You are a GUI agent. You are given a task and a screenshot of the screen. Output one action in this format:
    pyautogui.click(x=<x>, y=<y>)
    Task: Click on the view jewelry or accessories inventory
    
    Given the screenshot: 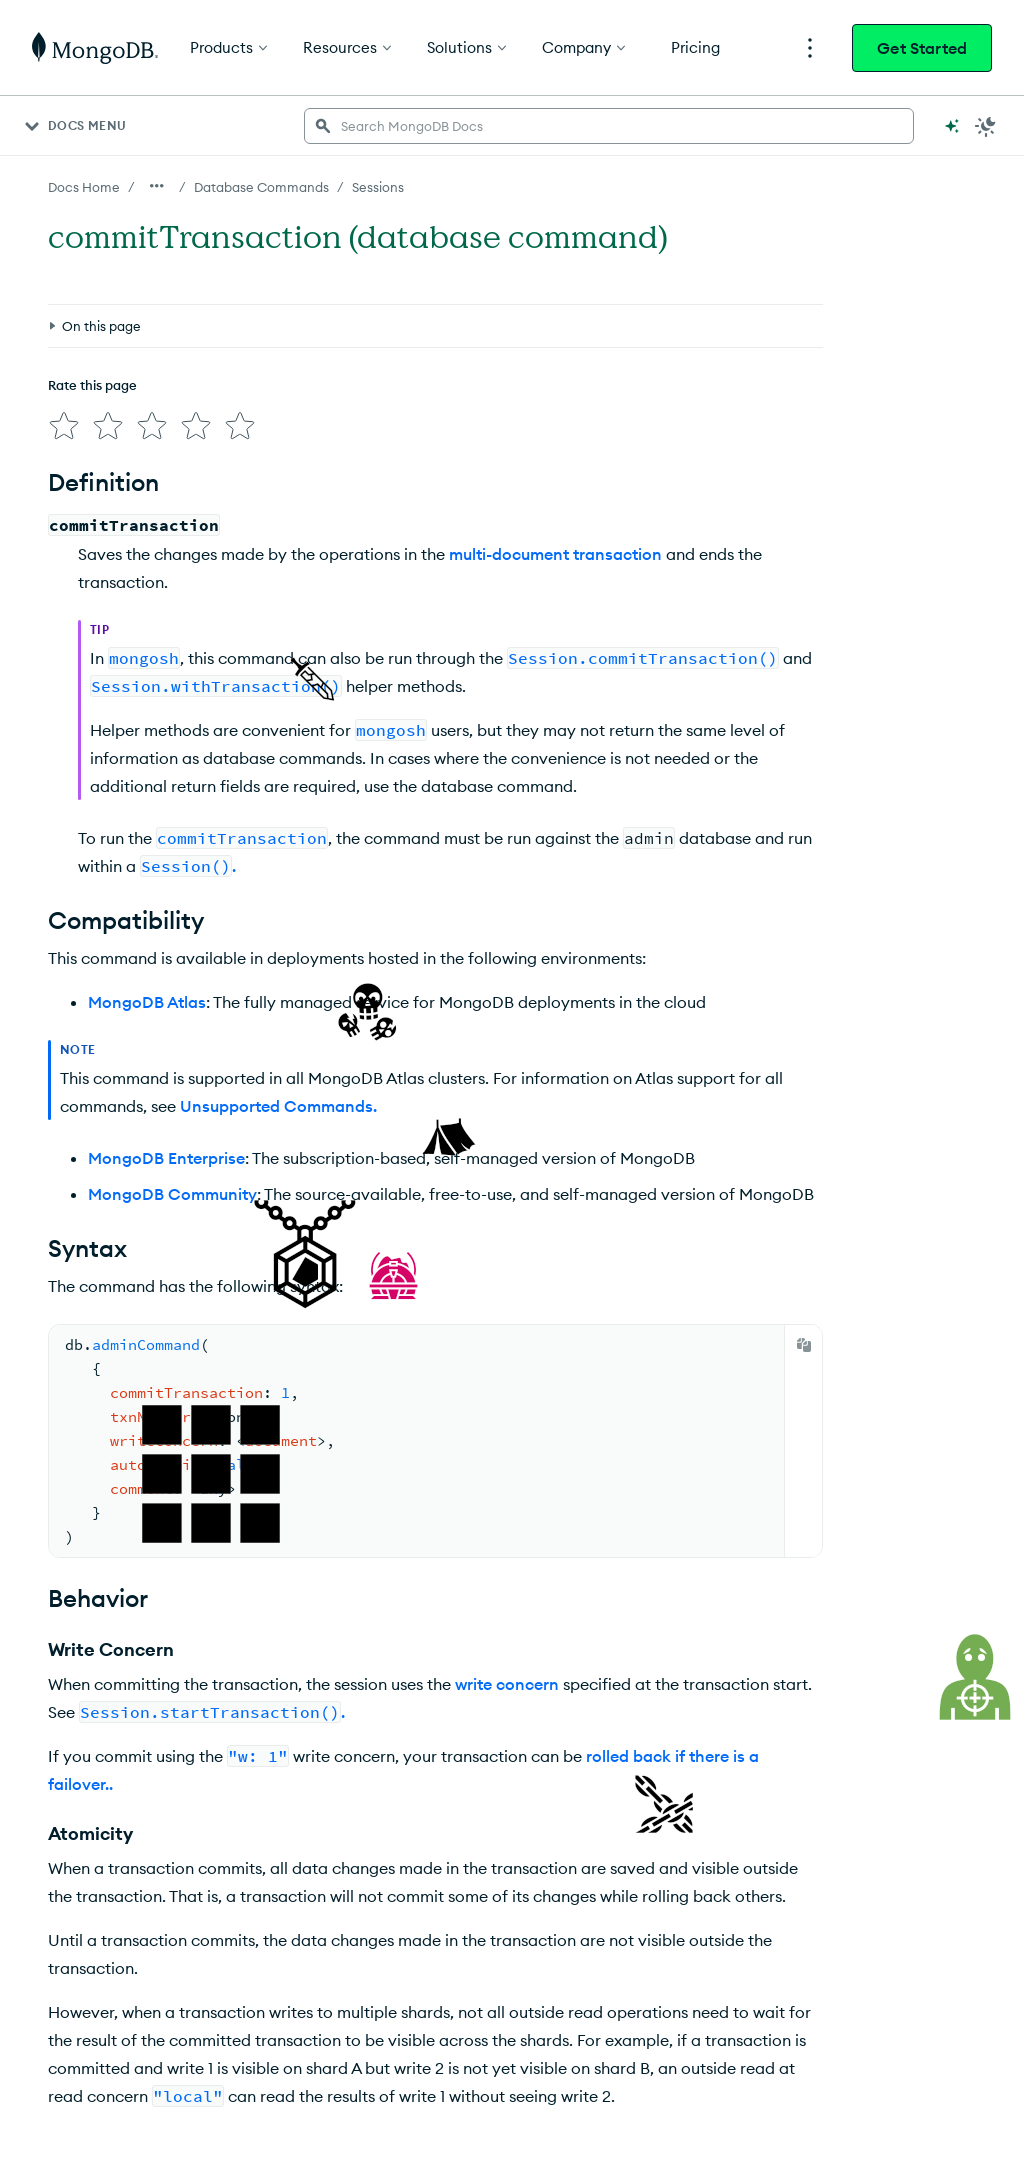 What is the action you would take?
    pyautogui.click(x=306, y=1254)
    